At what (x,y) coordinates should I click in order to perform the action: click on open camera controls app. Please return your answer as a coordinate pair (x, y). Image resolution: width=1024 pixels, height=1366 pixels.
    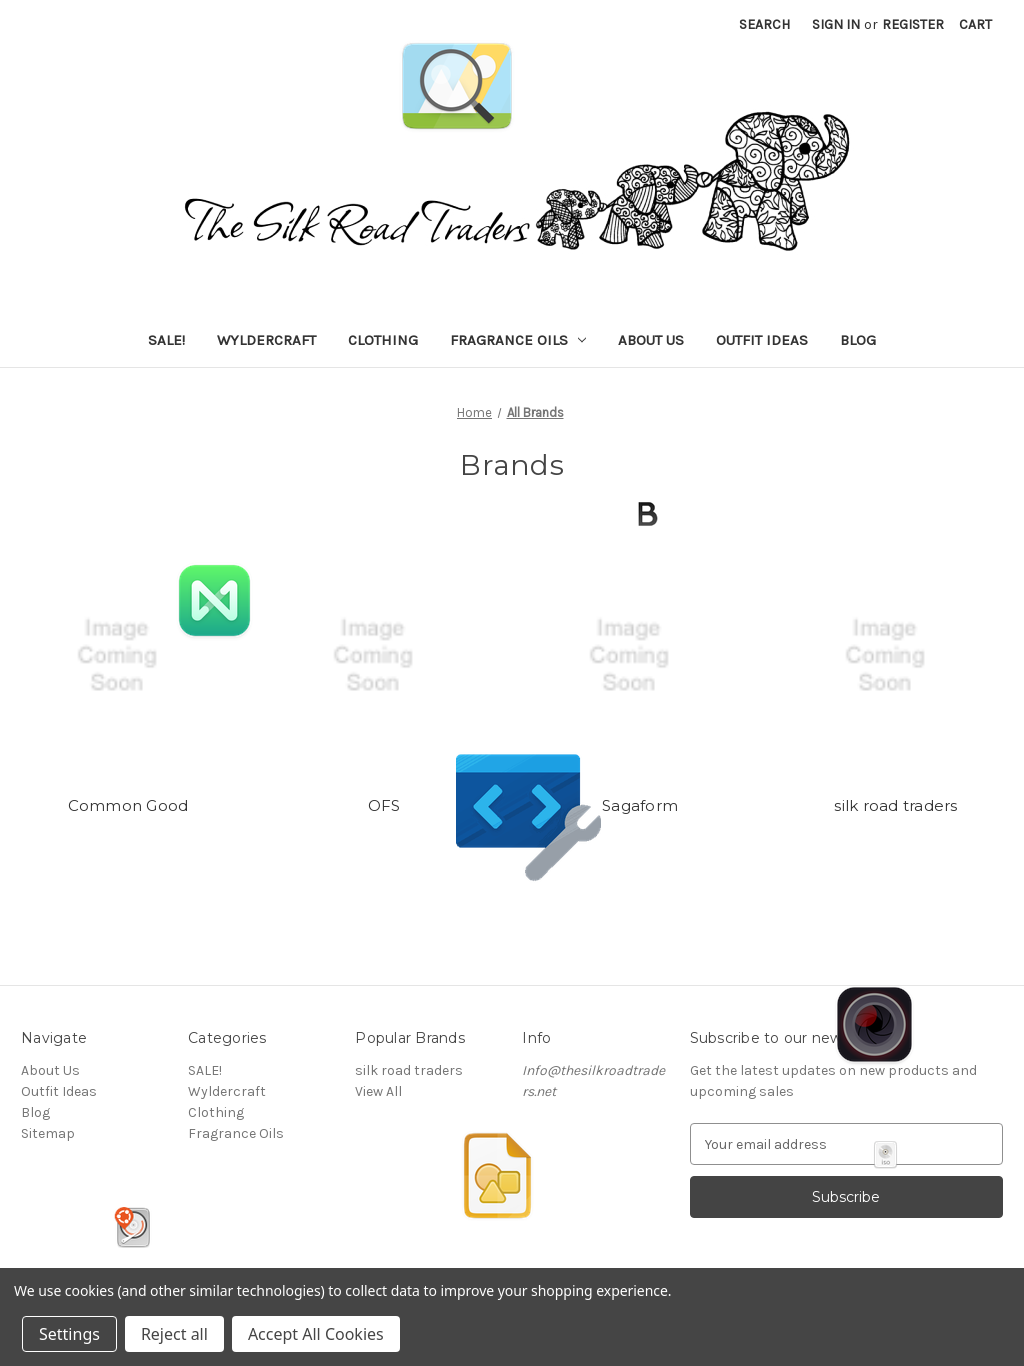
    Looking at the image, I should click on (874, 1024).